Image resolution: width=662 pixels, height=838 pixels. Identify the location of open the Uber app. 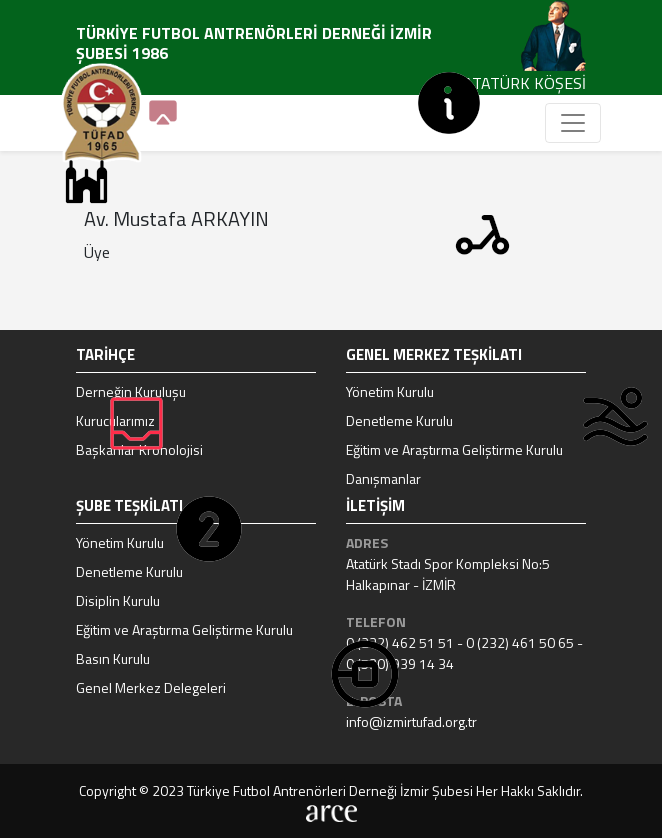
(365, 674).